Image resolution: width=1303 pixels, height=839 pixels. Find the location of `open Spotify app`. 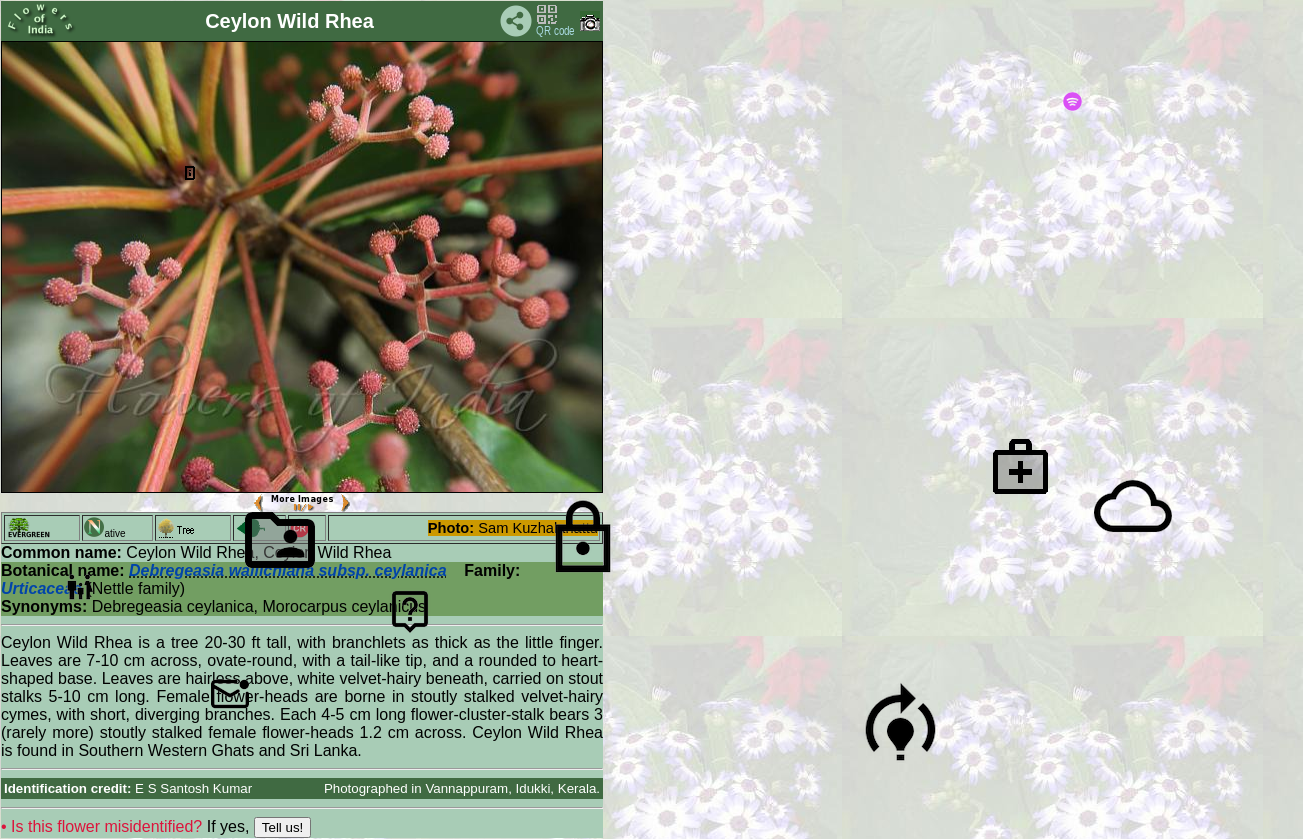

open Spotify app is located at coordinates (1072, 101).